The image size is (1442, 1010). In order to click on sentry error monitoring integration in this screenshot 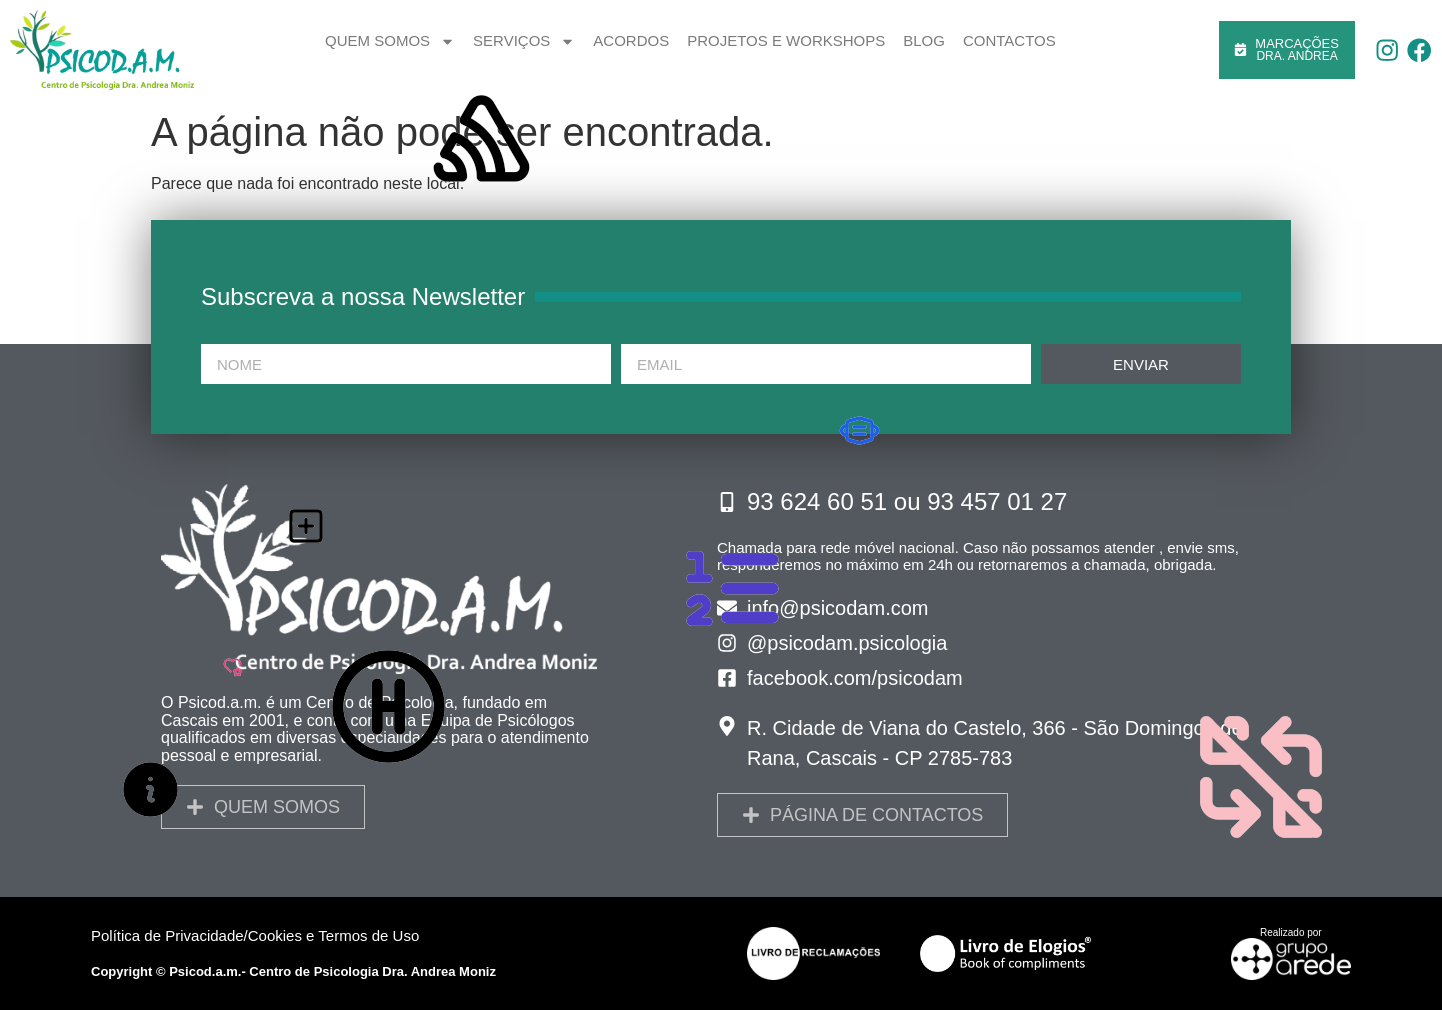, I will do `click(481, 138)`.